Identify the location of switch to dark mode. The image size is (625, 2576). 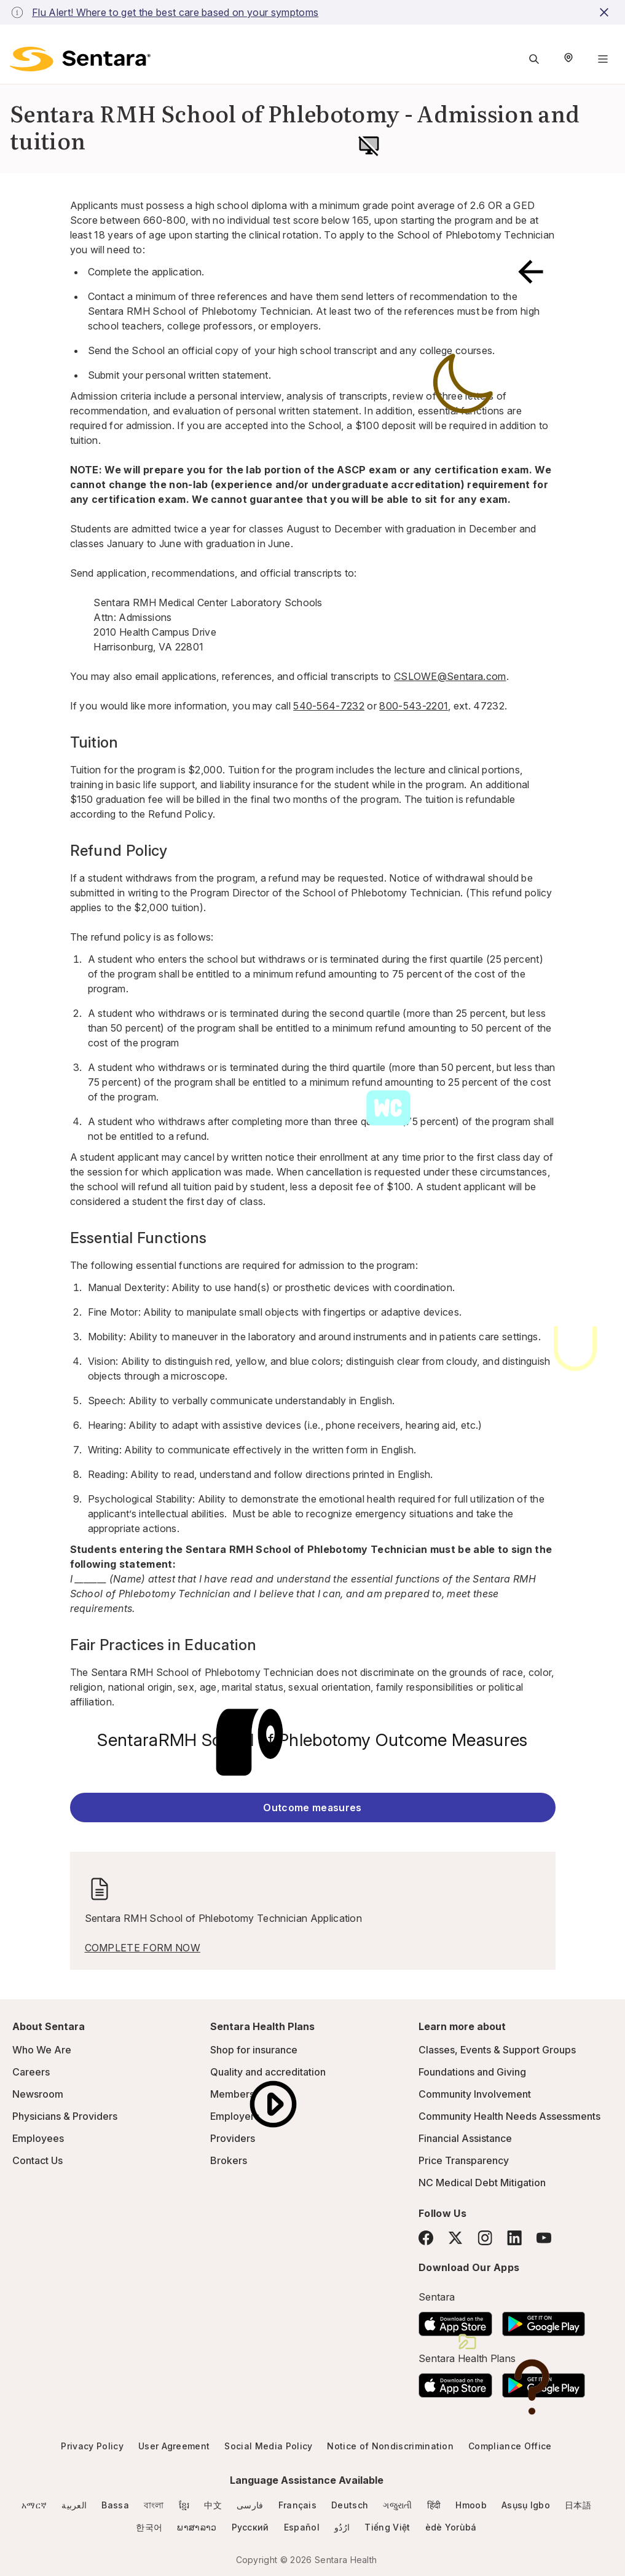
(462, 384).